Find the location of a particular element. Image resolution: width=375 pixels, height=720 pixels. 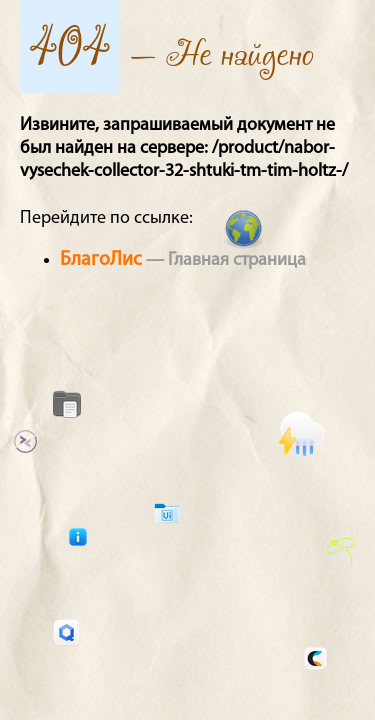

folder containing UiPath automation projects is located at coordinates (167, 514).